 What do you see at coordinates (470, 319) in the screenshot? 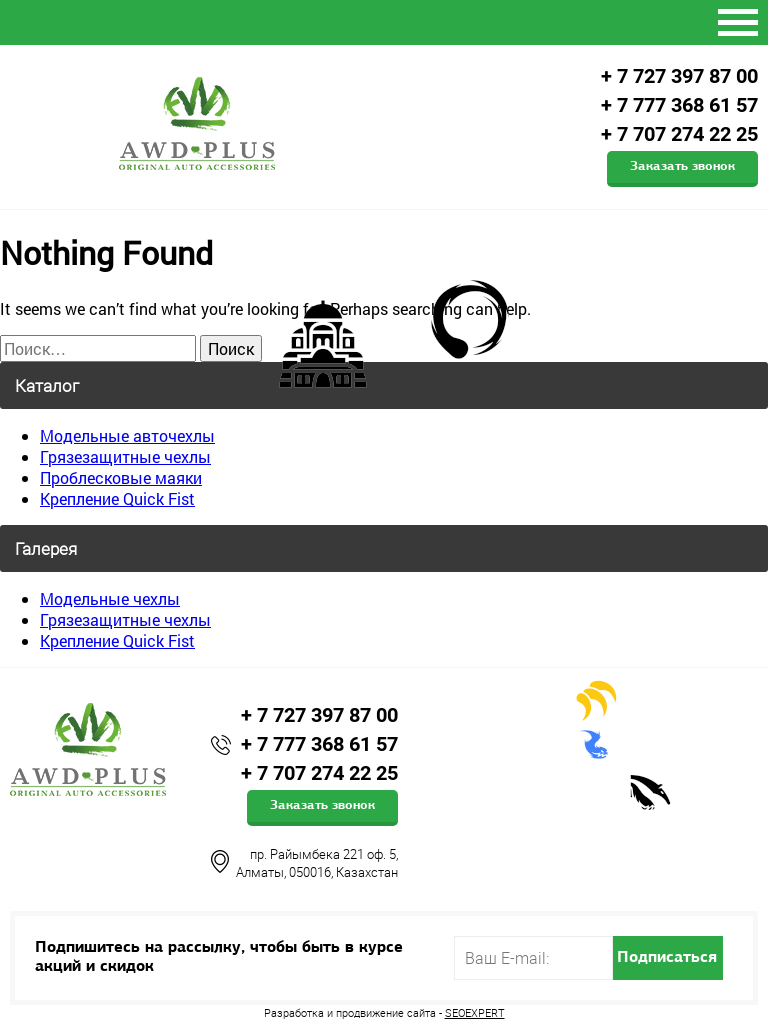
I see `zen or meditation mode` at bounding box center [470, 319].